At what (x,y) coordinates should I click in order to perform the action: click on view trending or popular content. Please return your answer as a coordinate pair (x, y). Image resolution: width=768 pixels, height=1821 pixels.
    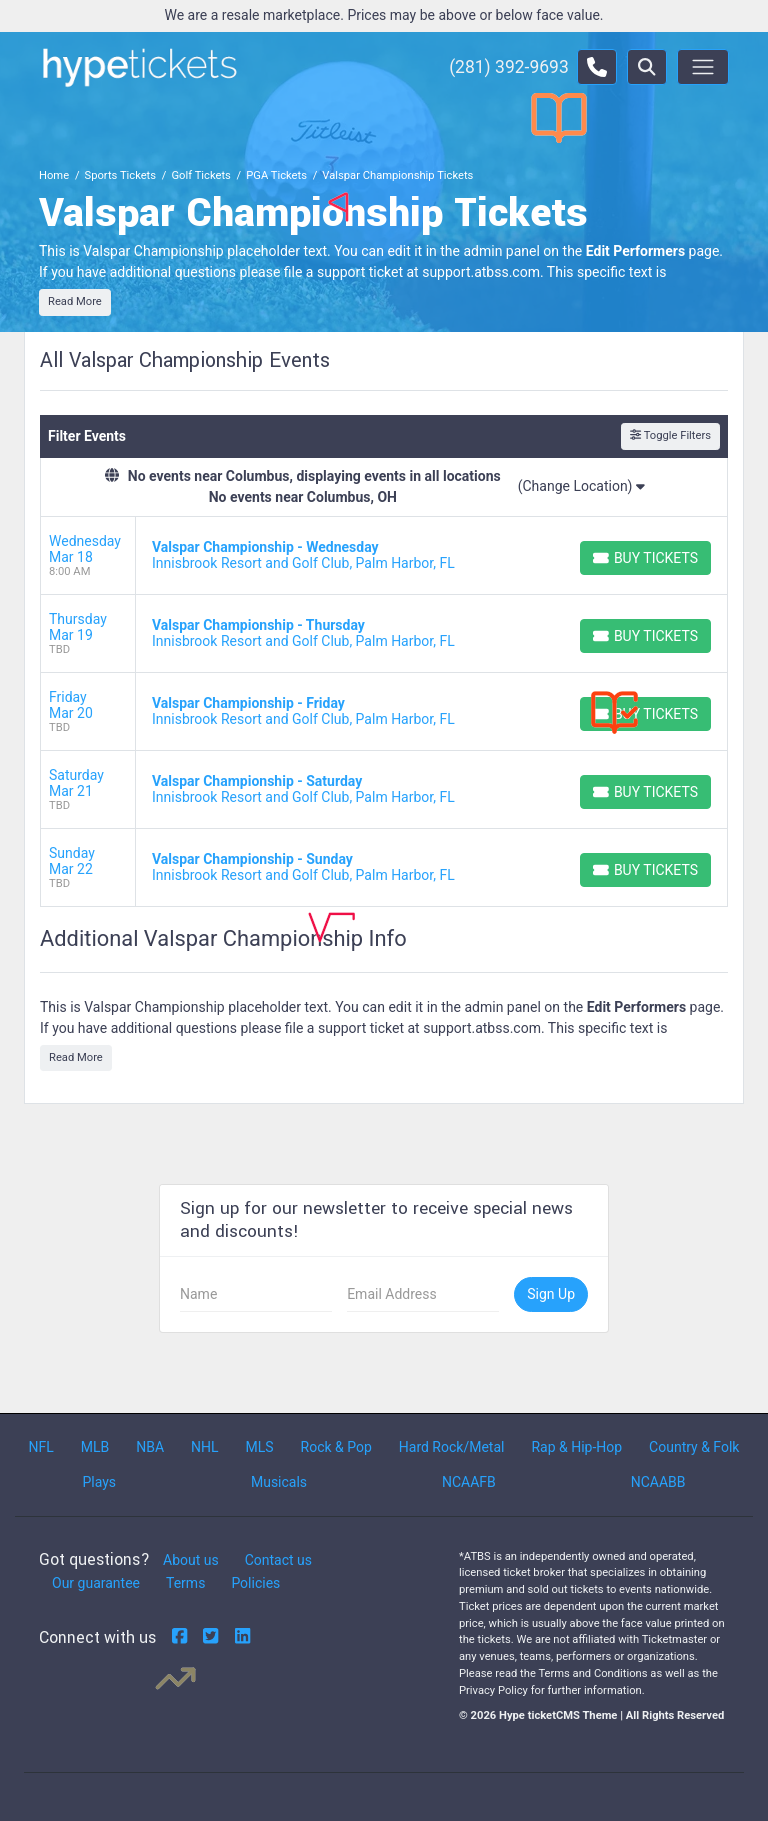
    Looking at the image, I should click on (175, 1678).